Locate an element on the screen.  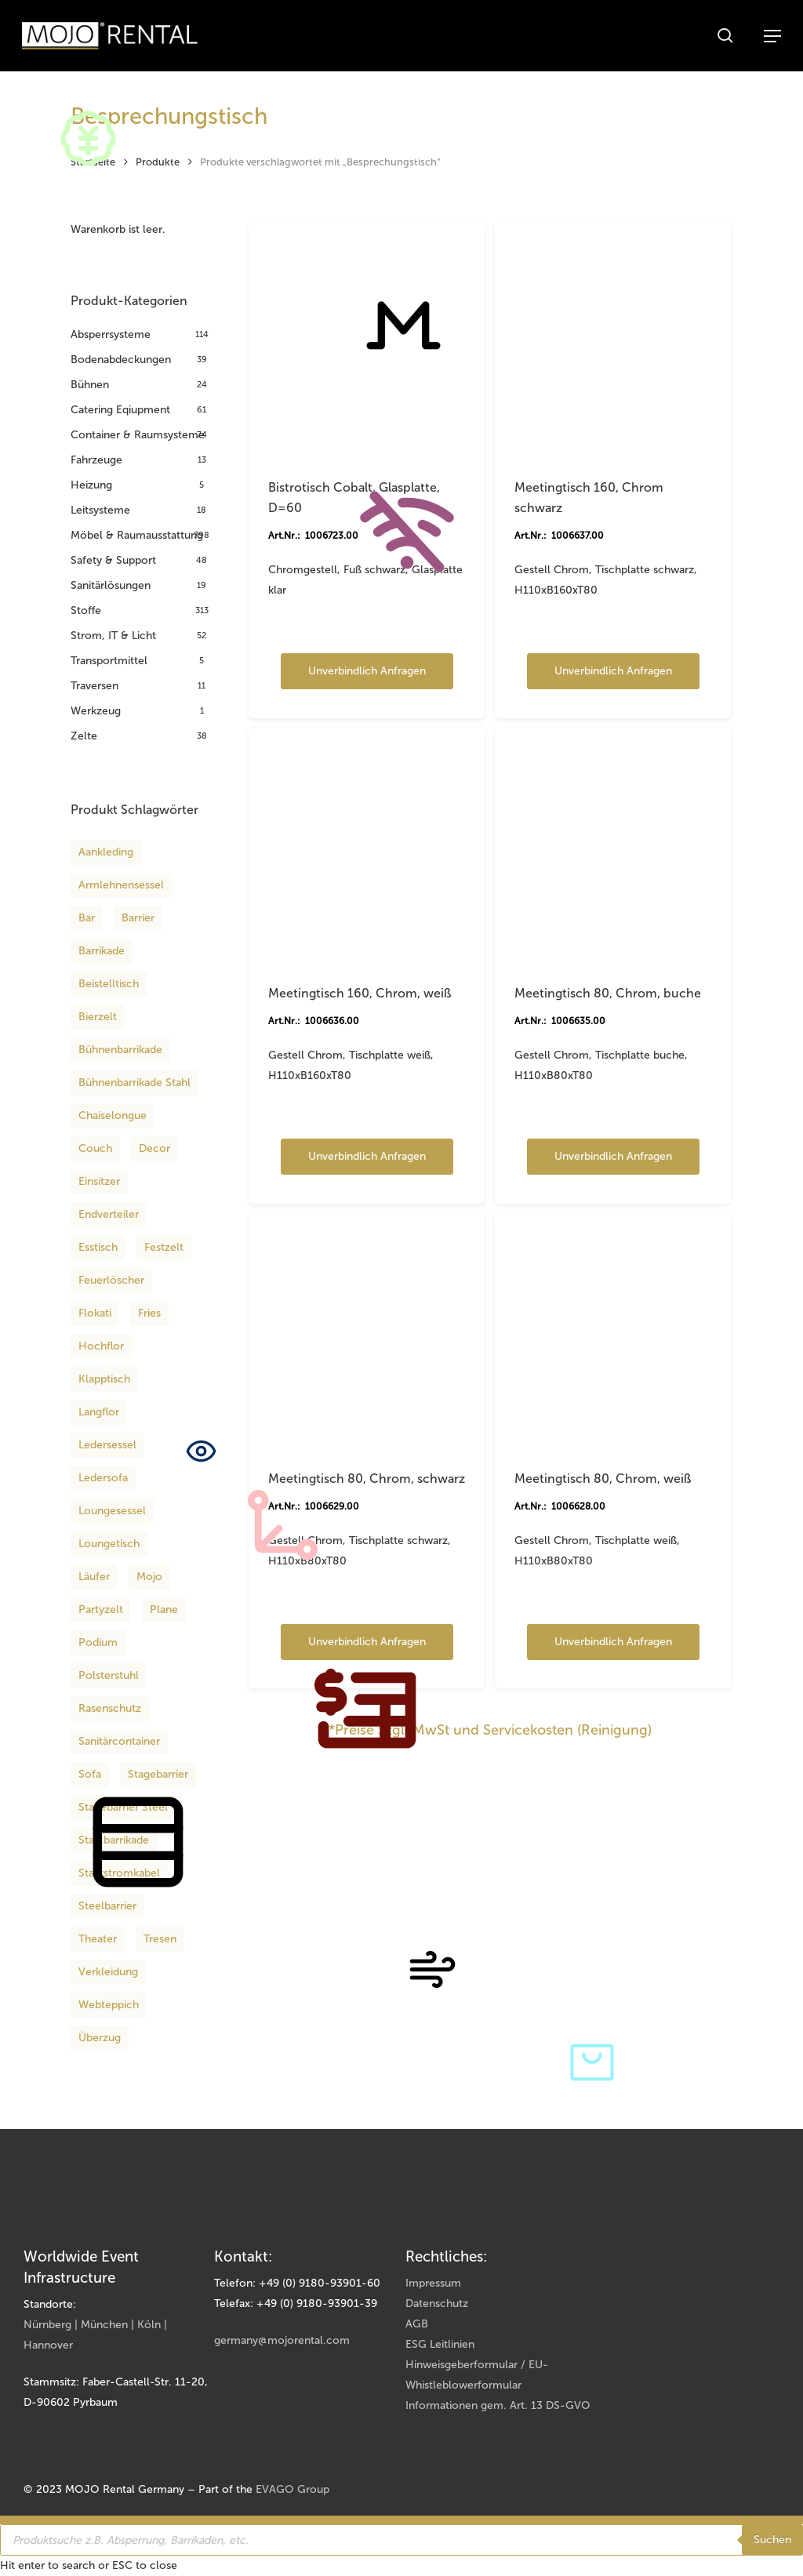
indicates no wifi connection available is located at coordinates (407, 532).